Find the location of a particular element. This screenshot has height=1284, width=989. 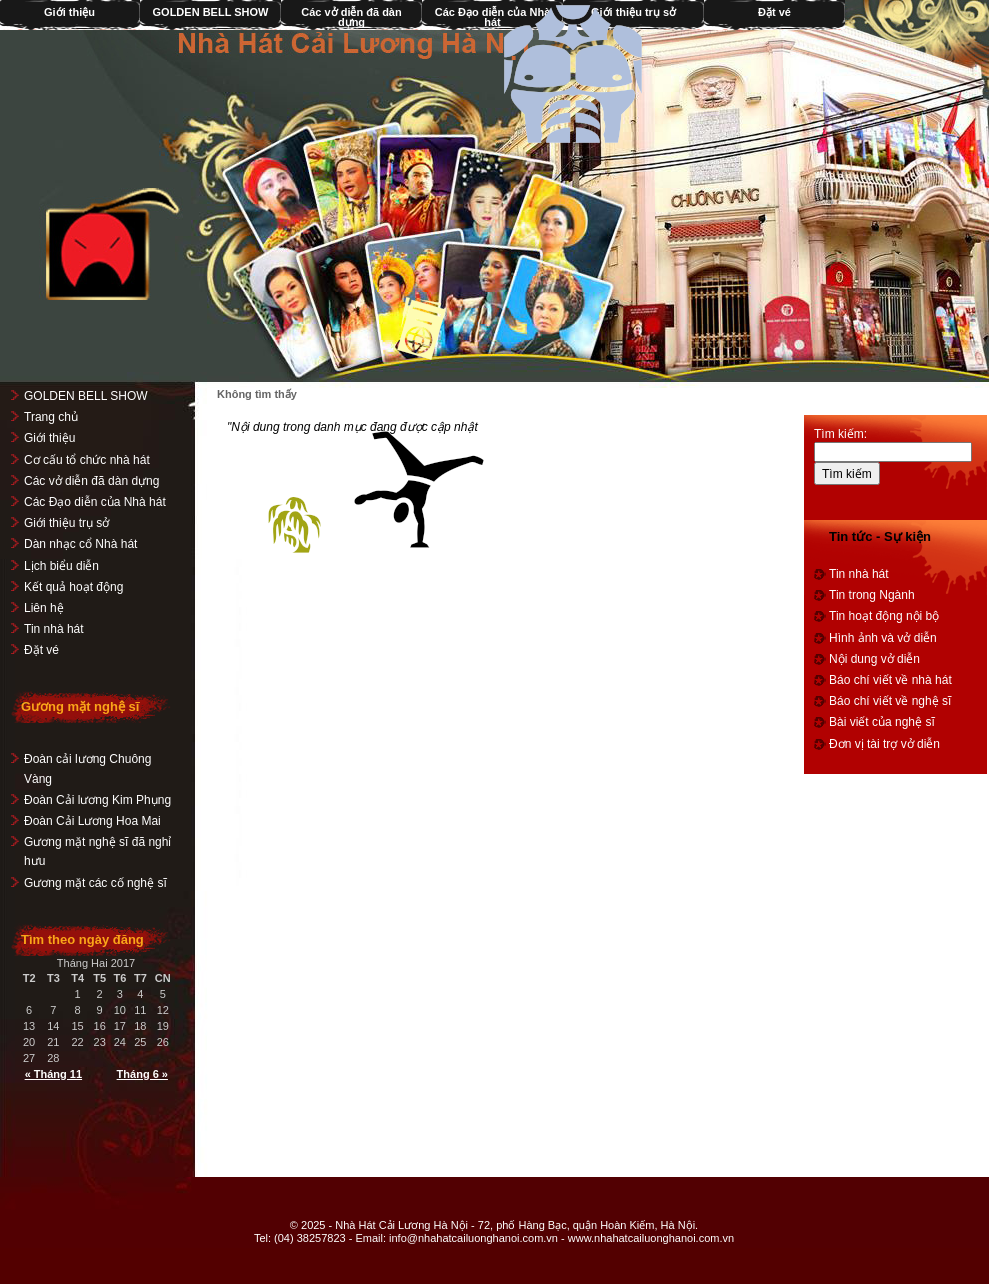

select willow tree in a nature or gardening game is located at coordinates (293, 525).